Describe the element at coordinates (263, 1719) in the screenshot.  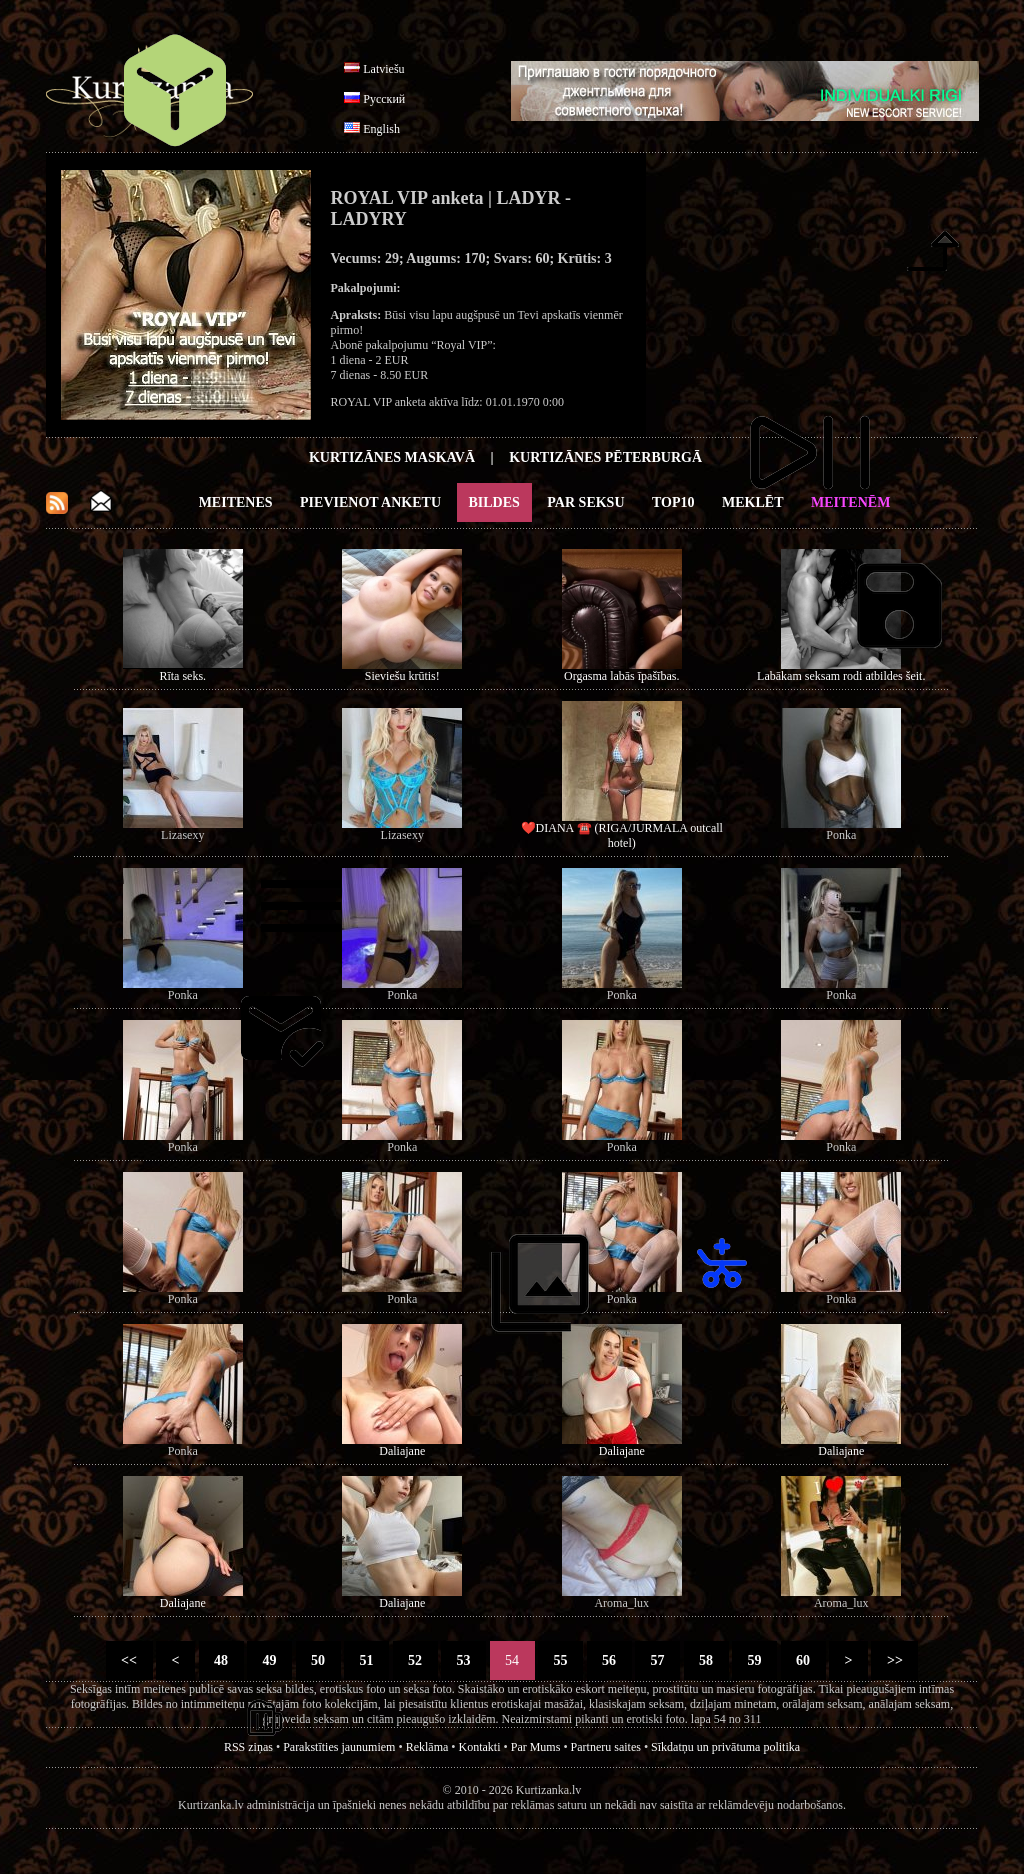
I see `browse nearby bars or breweries` at that location.